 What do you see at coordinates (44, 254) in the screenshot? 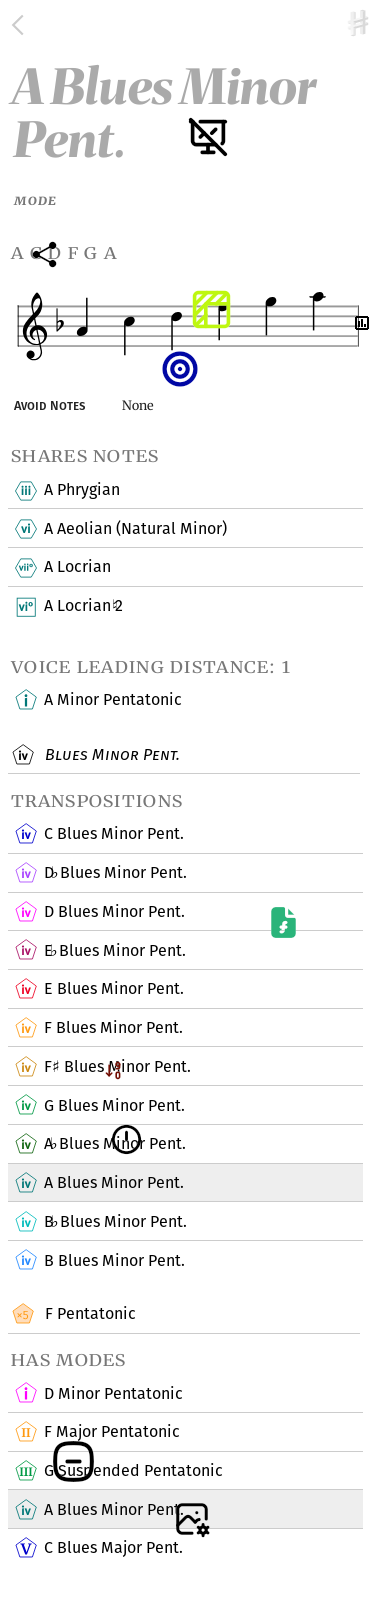
I see `share this content` at bounding box center [44, 254].